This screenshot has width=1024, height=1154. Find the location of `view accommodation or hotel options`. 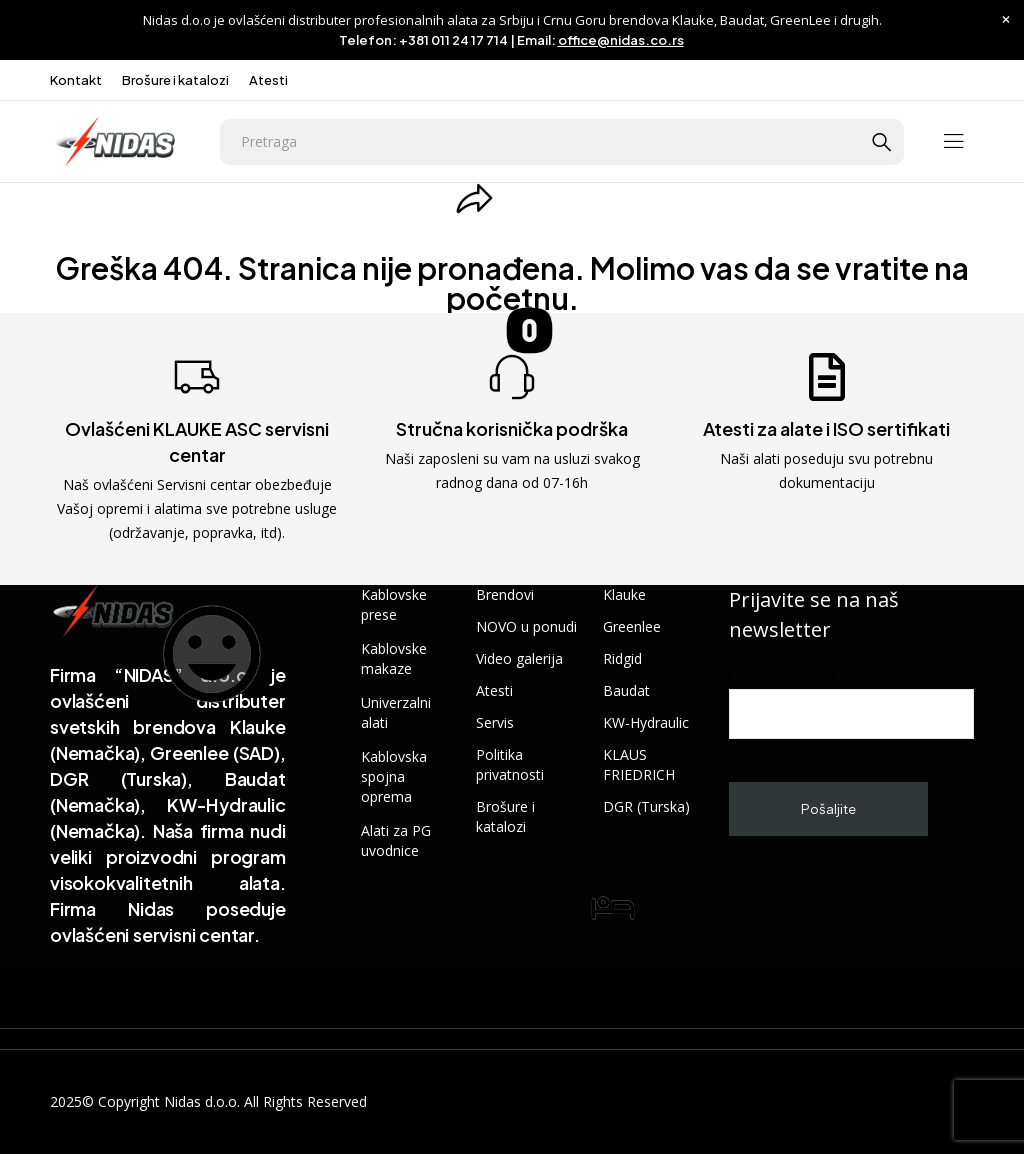

view accommodation or hotel options is located at coordinates (613, 908).